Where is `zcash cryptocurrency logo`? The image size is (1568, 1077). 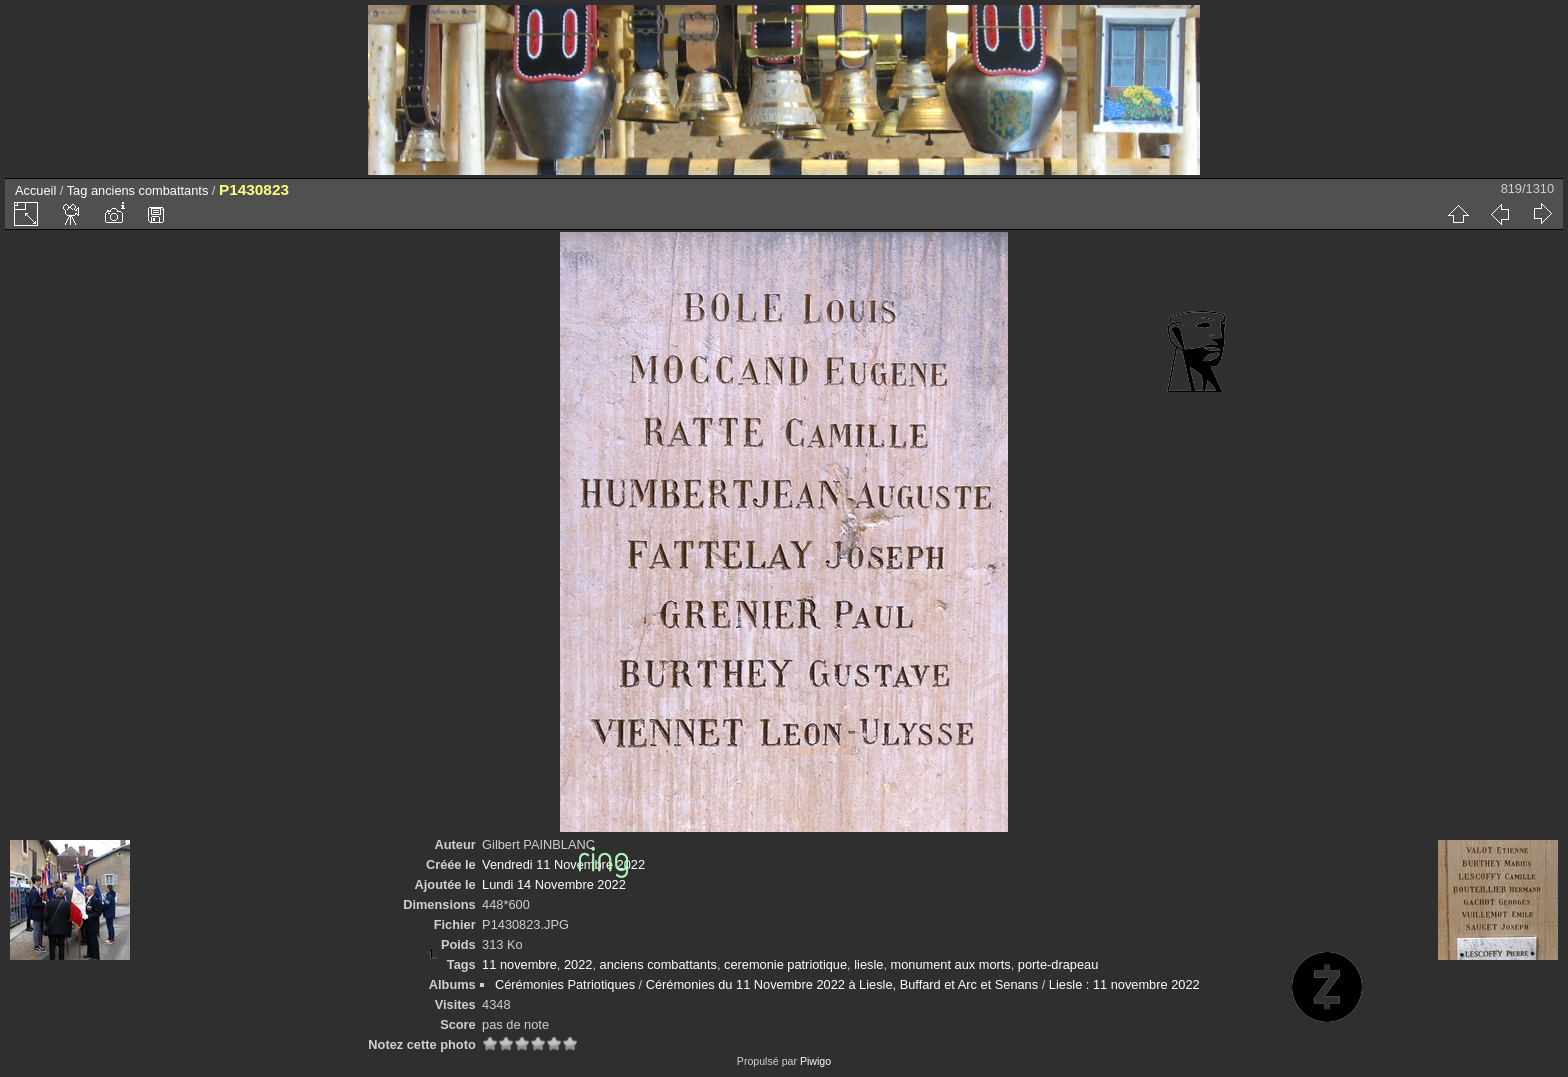 zcash cryptocurrency logo is located at coordinates (1327, 987).